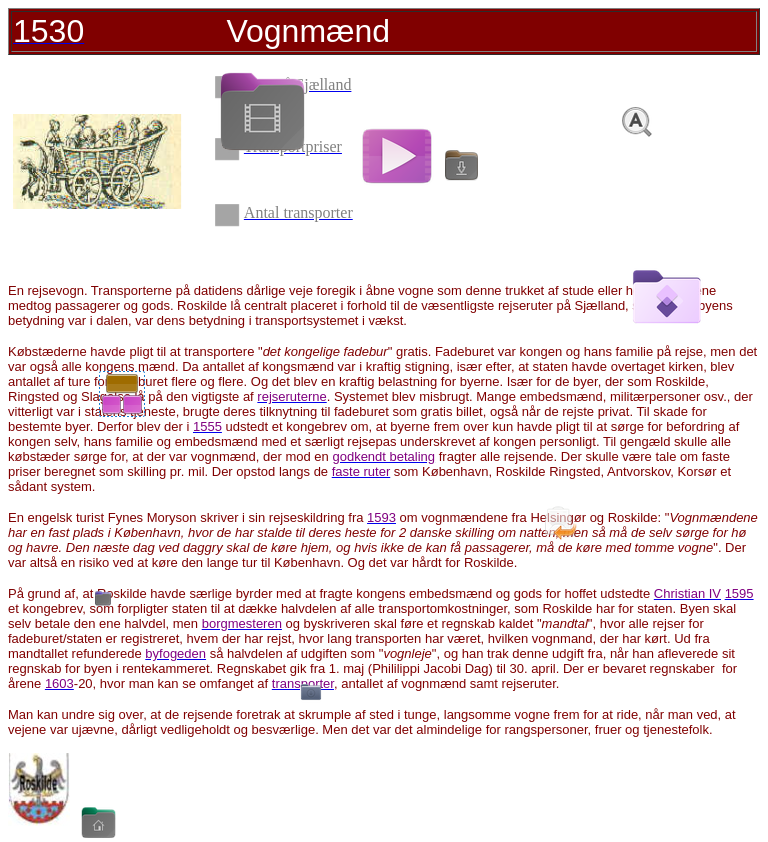 This screenshot has height=842, width=768. I want to click on open your home folder, so click(98, 822).